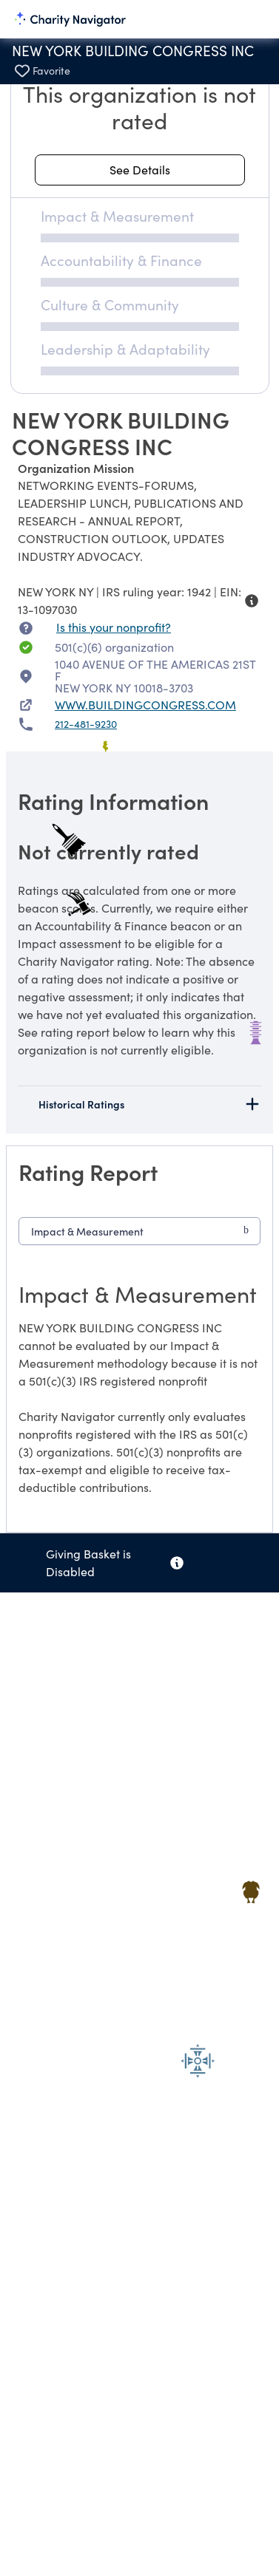  Describe the element at coordinates (198, 2061) in the screenshot. I see `religious or gothic-themed game category` at that location.